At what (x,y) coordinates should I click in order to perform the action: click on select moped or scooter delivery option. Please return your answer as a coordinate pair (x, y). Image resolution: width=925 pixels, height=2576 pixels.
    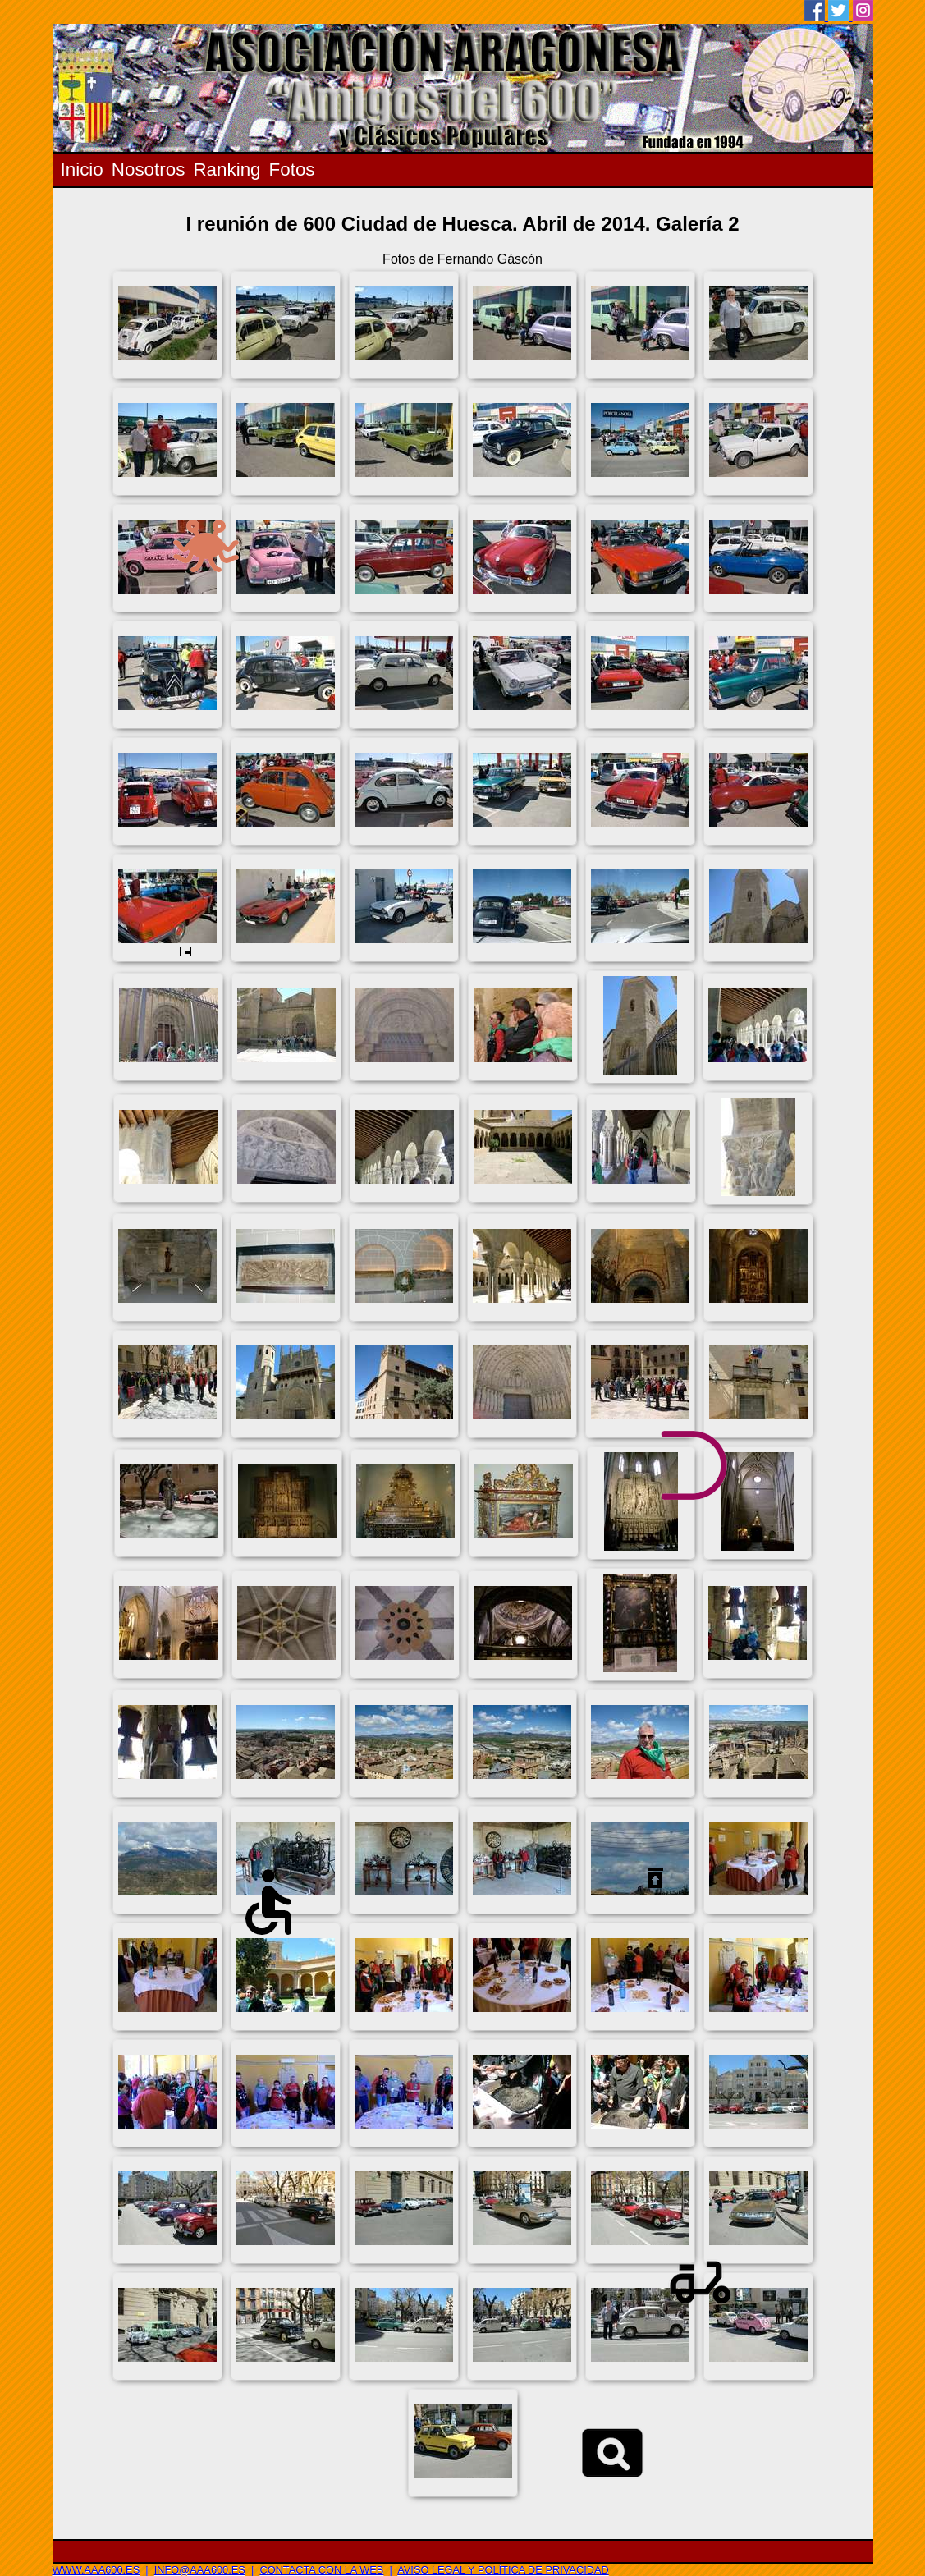
    Looking at the image, I should click on (700, 2282).